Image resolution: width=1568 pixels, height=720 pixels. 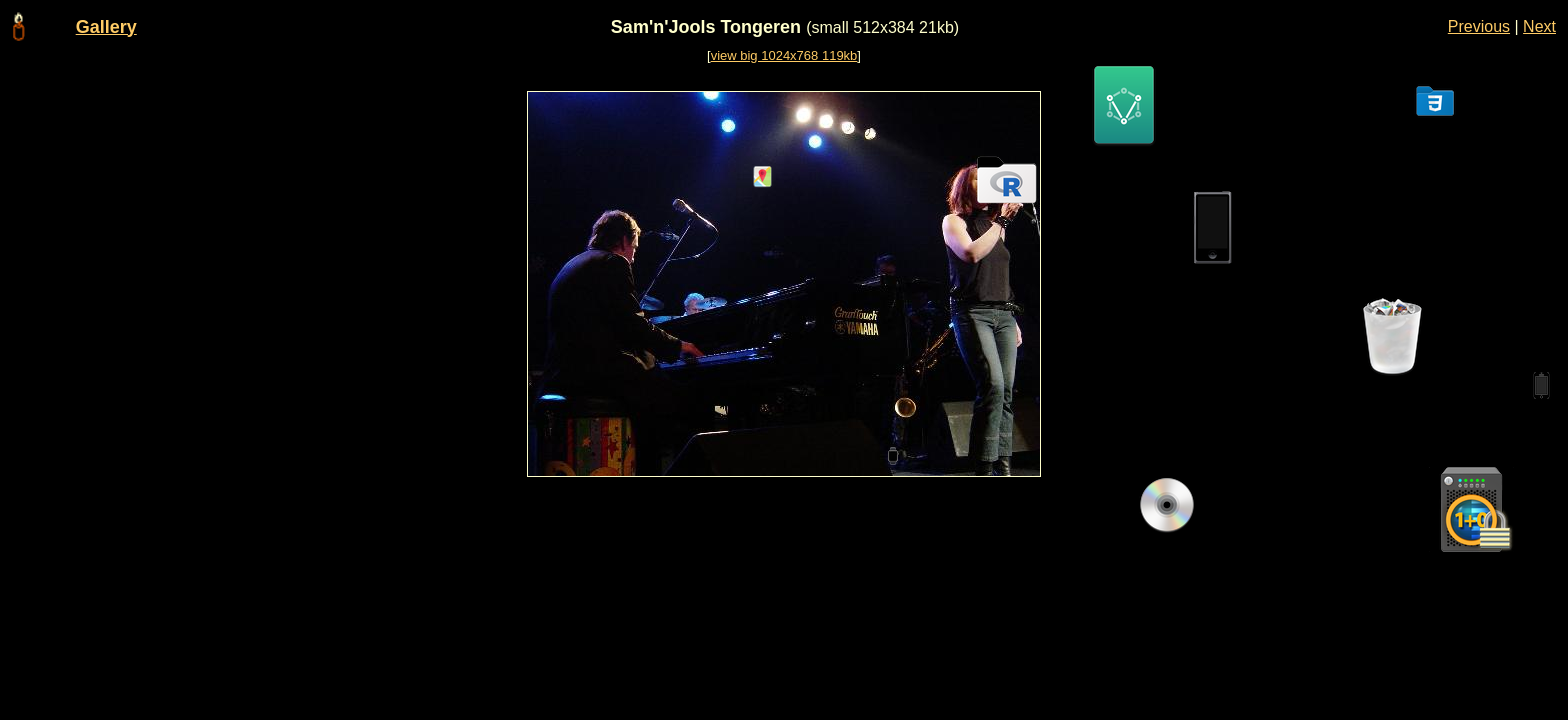 I want to click on open a google earth location file, so click(x=762, y=176).